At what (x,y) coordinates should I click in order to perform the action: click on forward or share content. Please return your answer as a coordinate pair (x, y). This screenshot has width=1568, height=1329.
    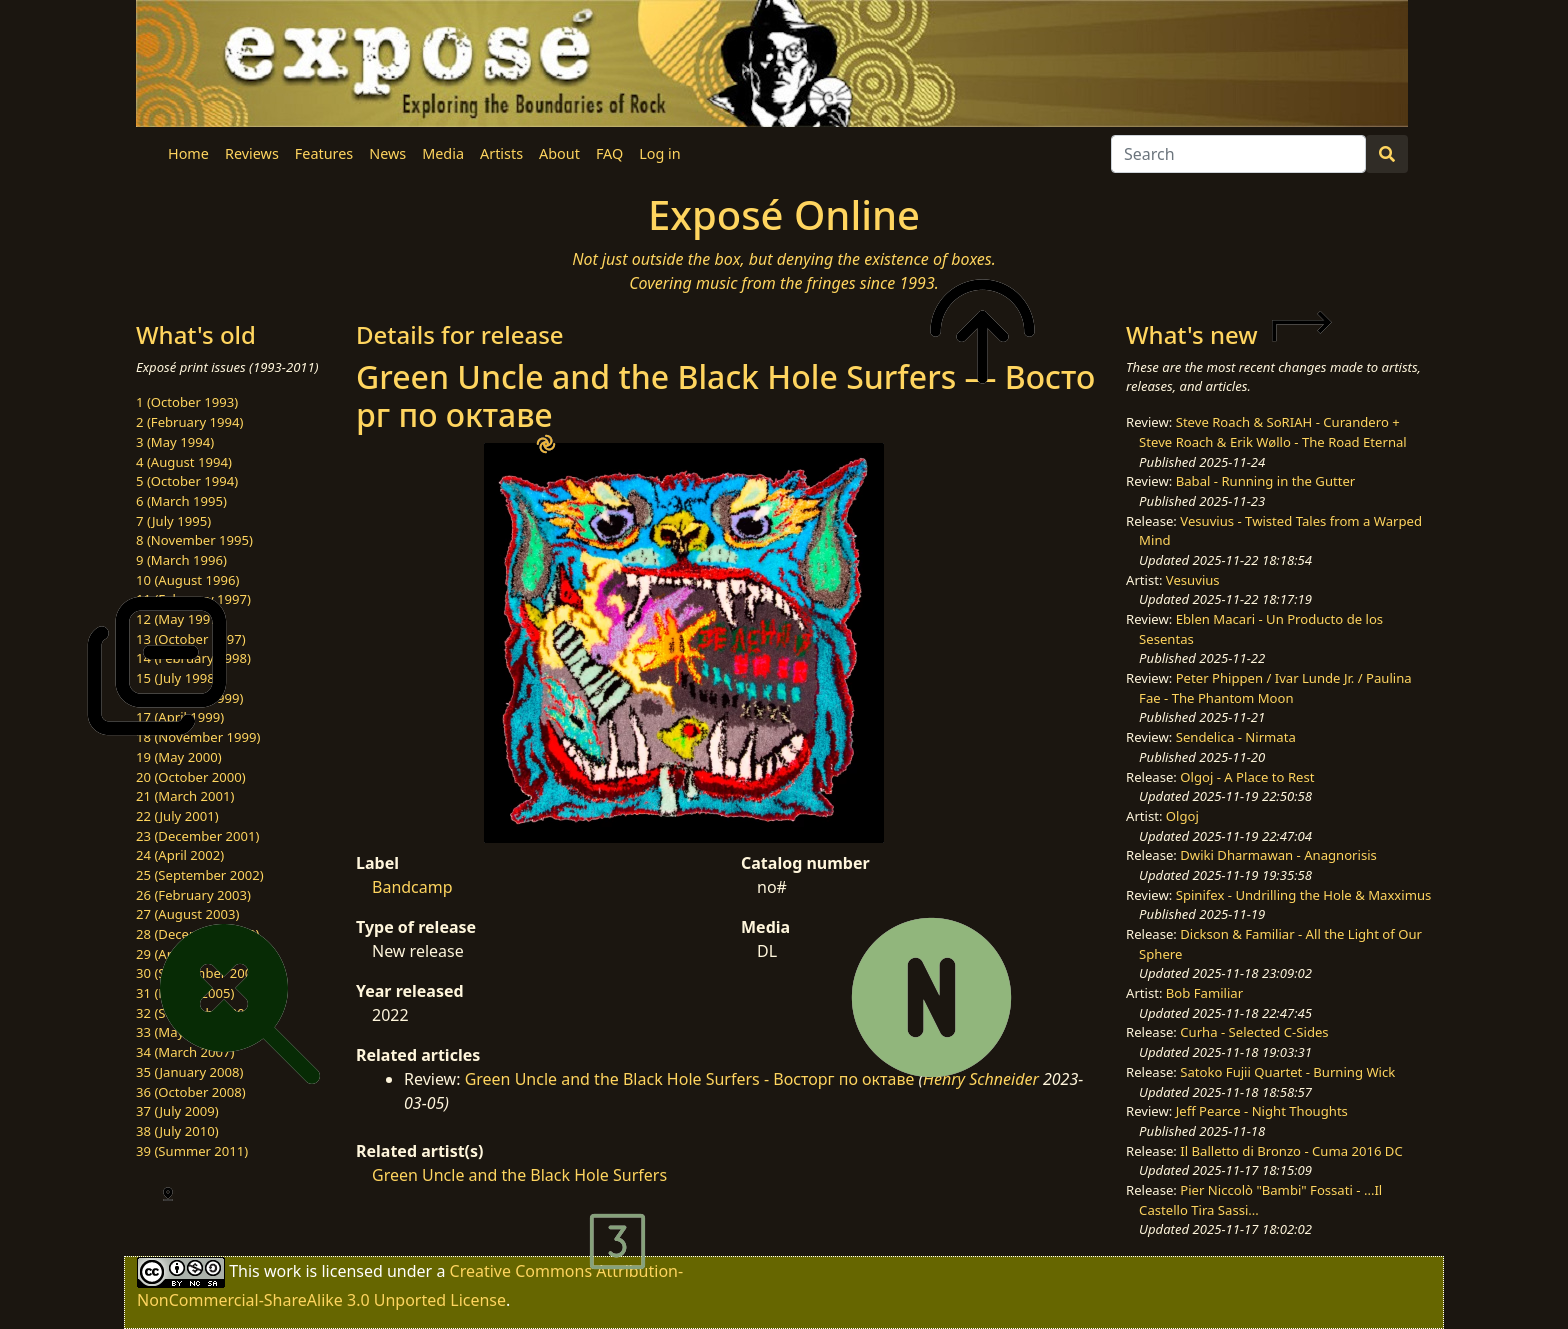
    Looking at the image, I should click on (1301, 326).